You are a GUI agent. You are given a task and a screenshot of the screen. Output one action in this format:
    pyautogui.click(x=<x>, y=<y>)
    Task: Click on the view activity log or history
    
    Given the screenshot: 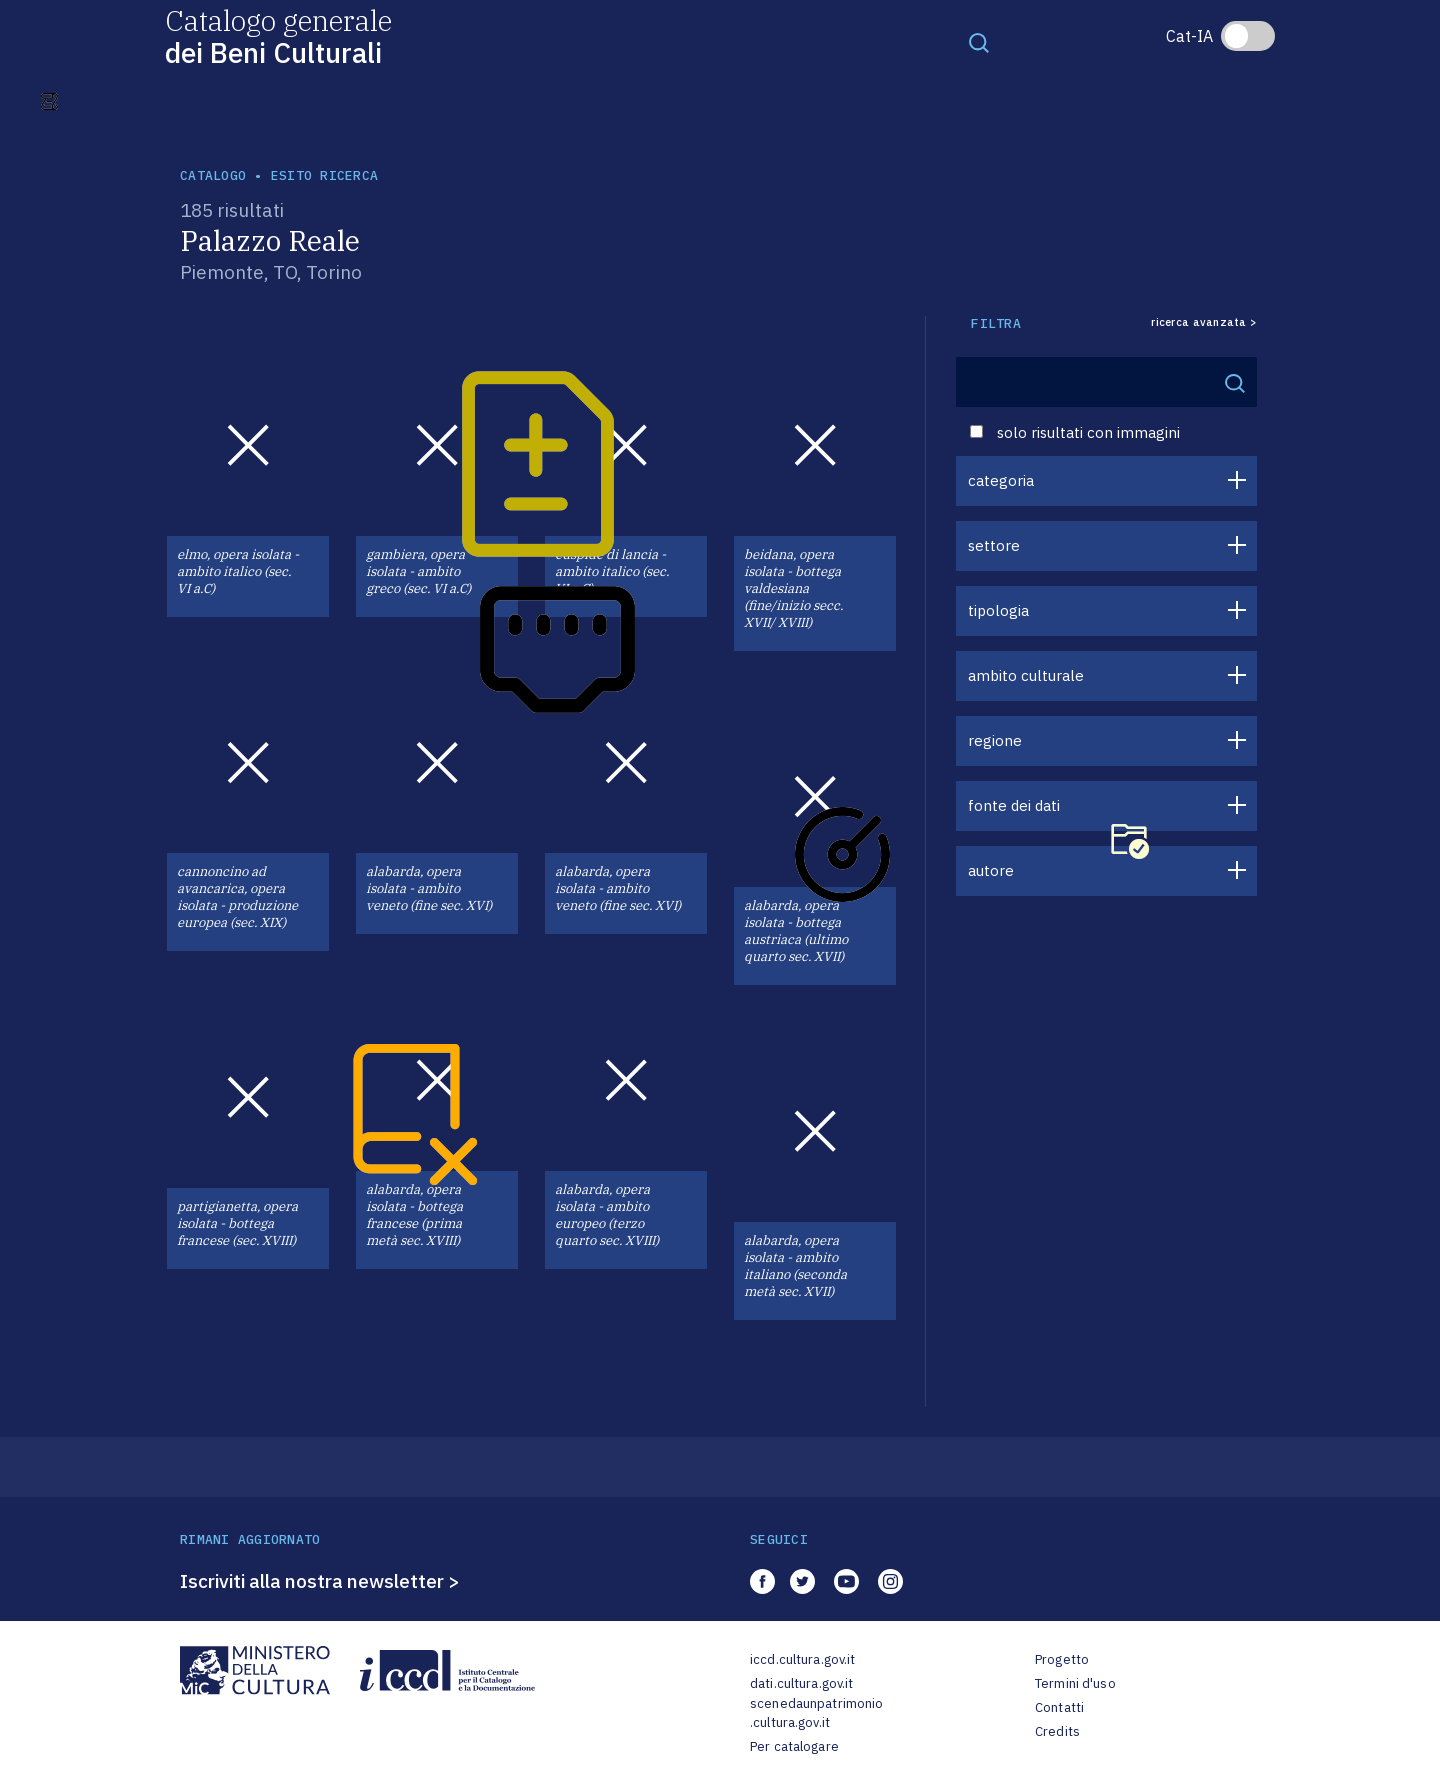 What is the action you would take?
    pyautogui.click(x=49, y=101)
    